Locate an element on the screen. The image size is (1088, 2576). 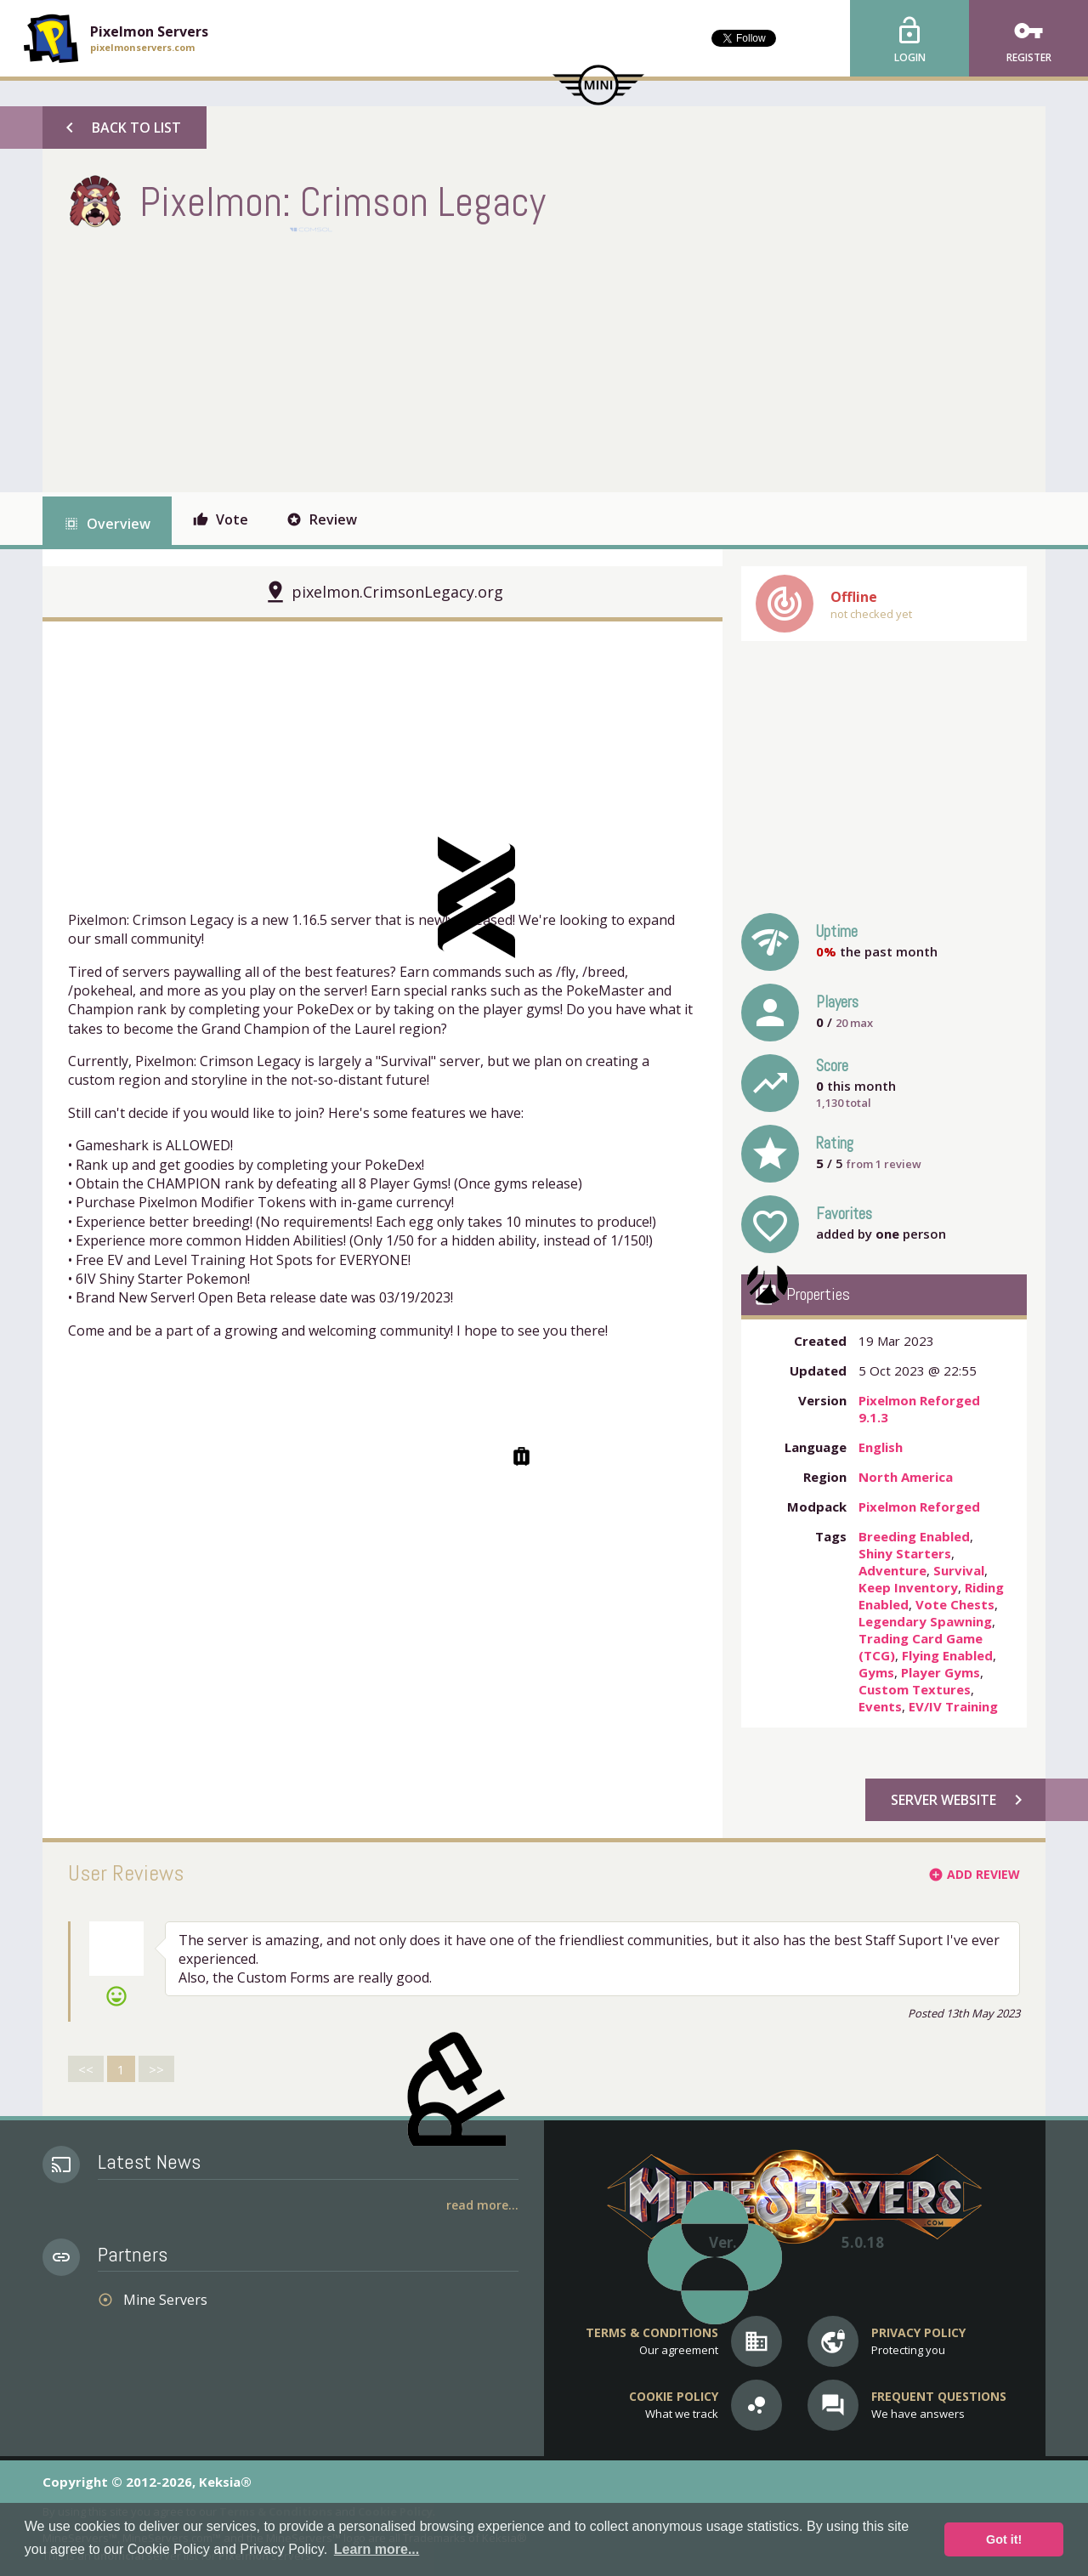
roots development framework logo is located at coordinates (768, 1285).